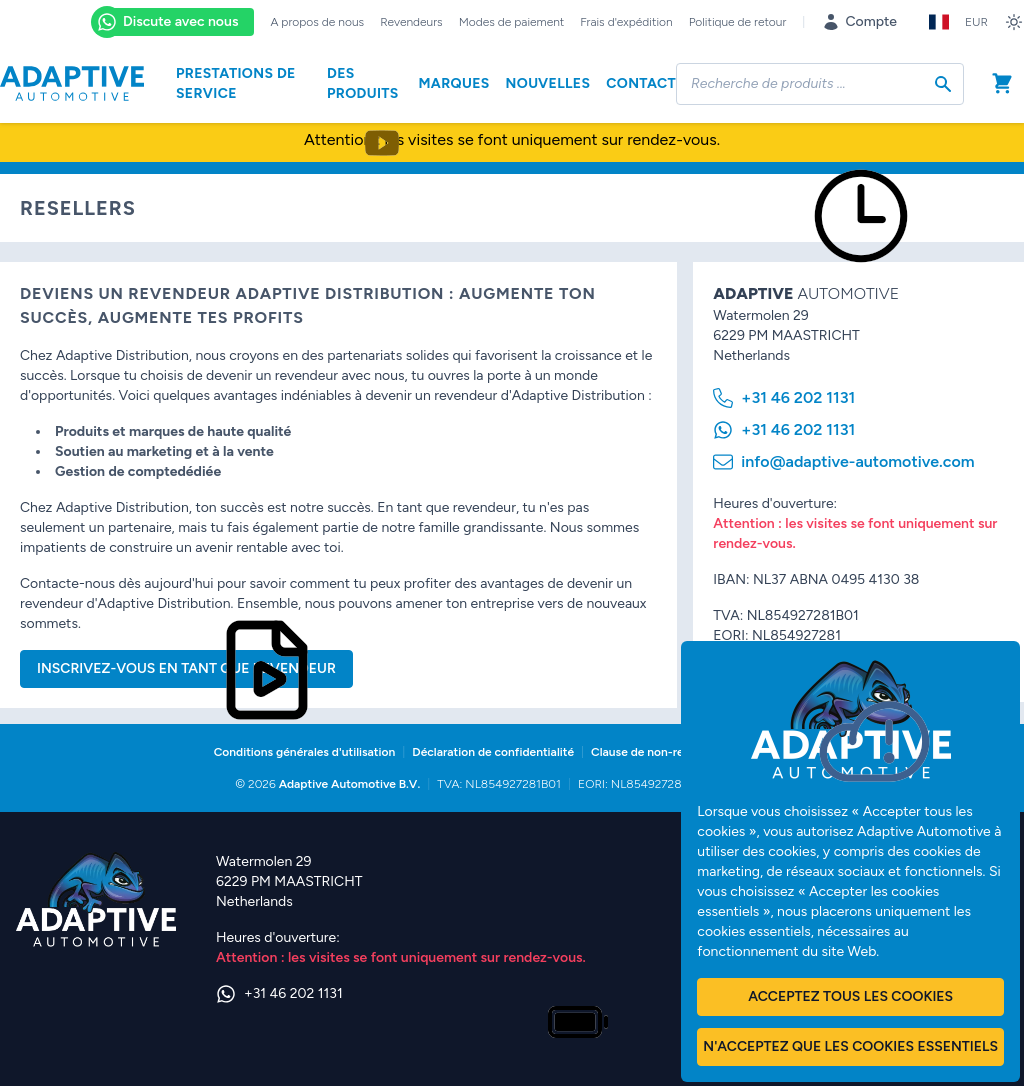  What do you see at coordinates (861, 216) in the screenshot?
I see `view time or clock settings` at bounding box center [861, 216].